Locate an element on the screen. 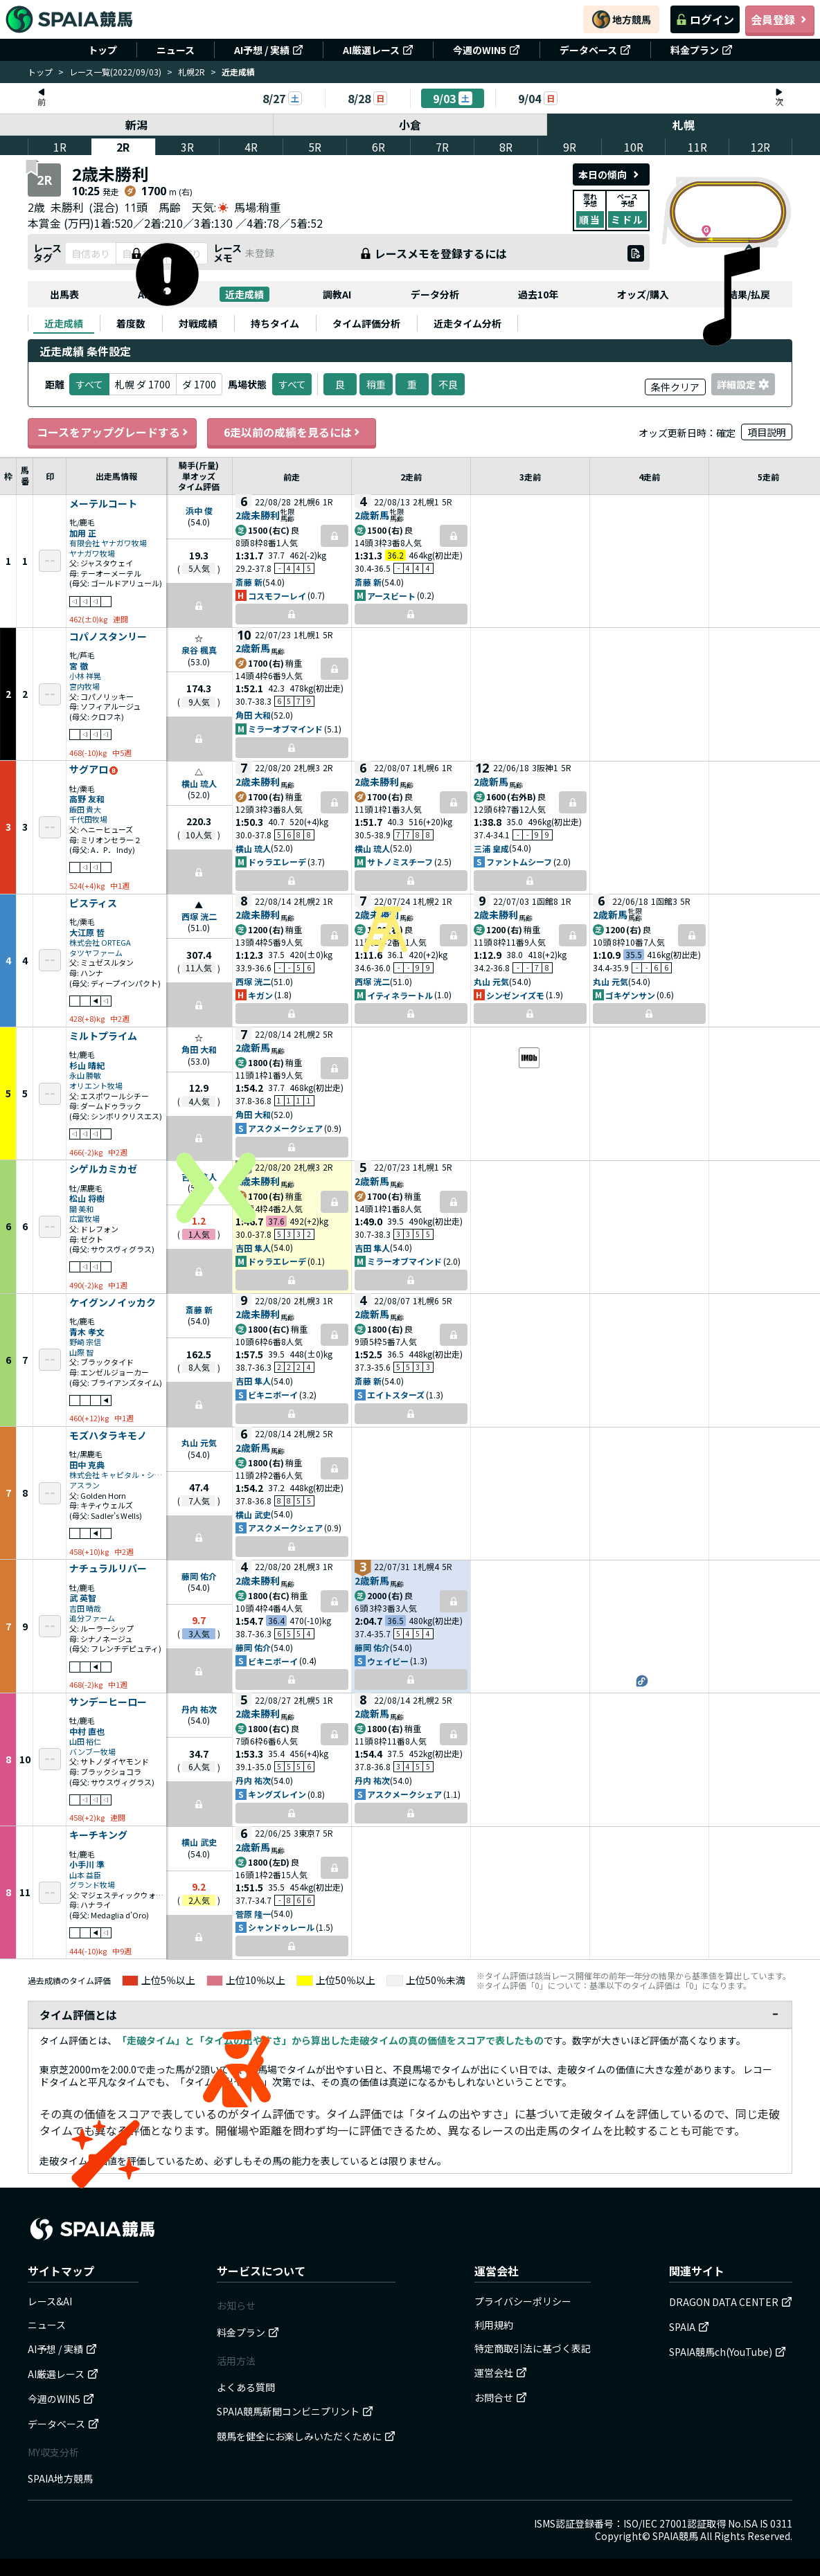 Image resolution: width=820 pixels, height=2576 pixels. indicates a warning or alert that needs attention is located at coordinates (167, 274).